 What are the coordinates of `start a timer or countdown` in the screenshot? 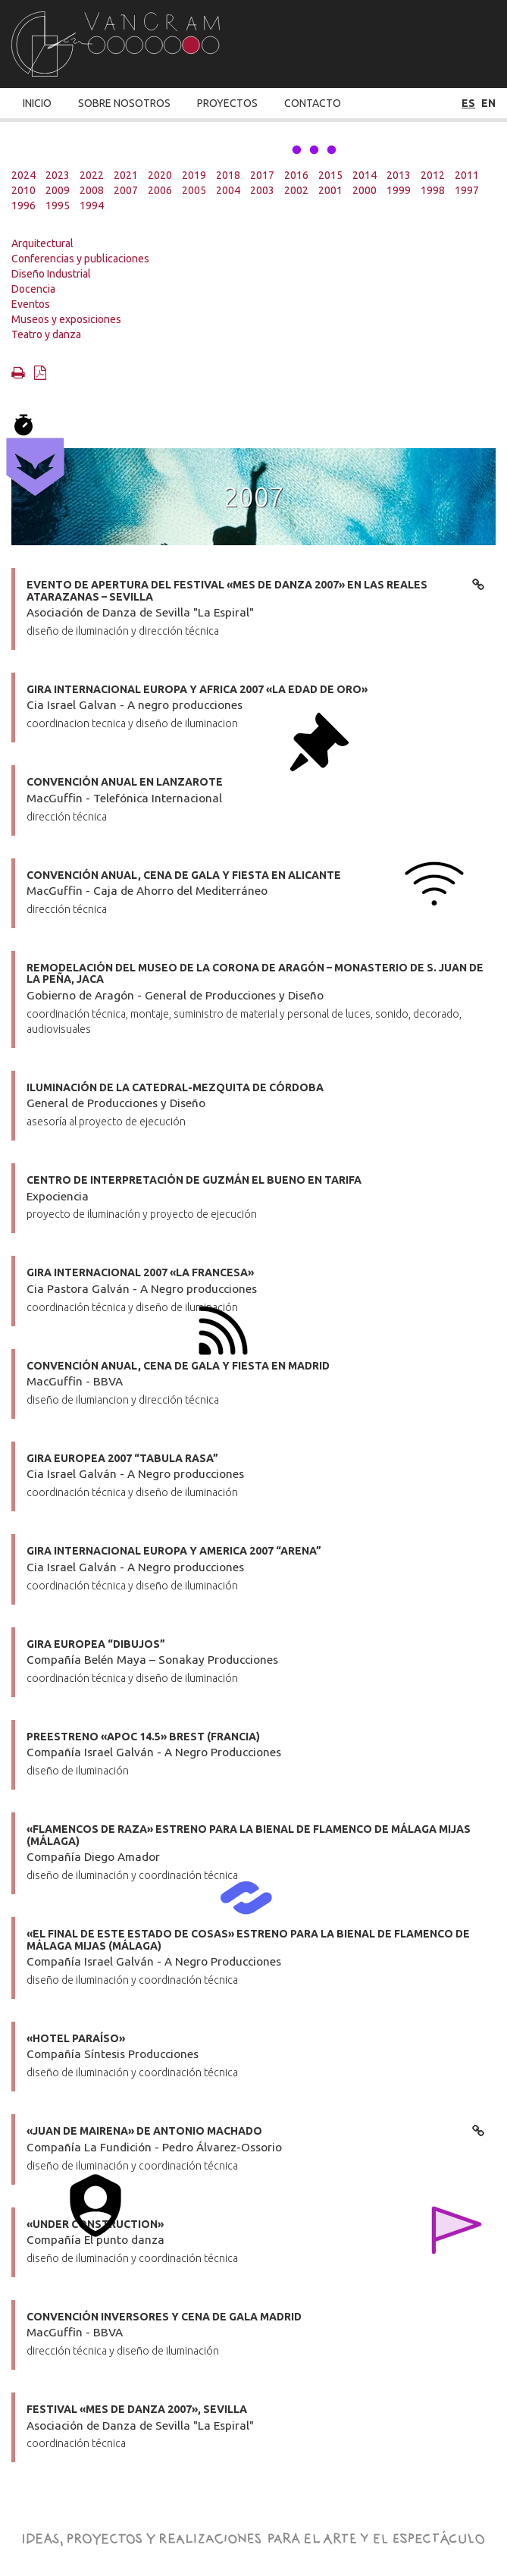 It's located at (23, 425).